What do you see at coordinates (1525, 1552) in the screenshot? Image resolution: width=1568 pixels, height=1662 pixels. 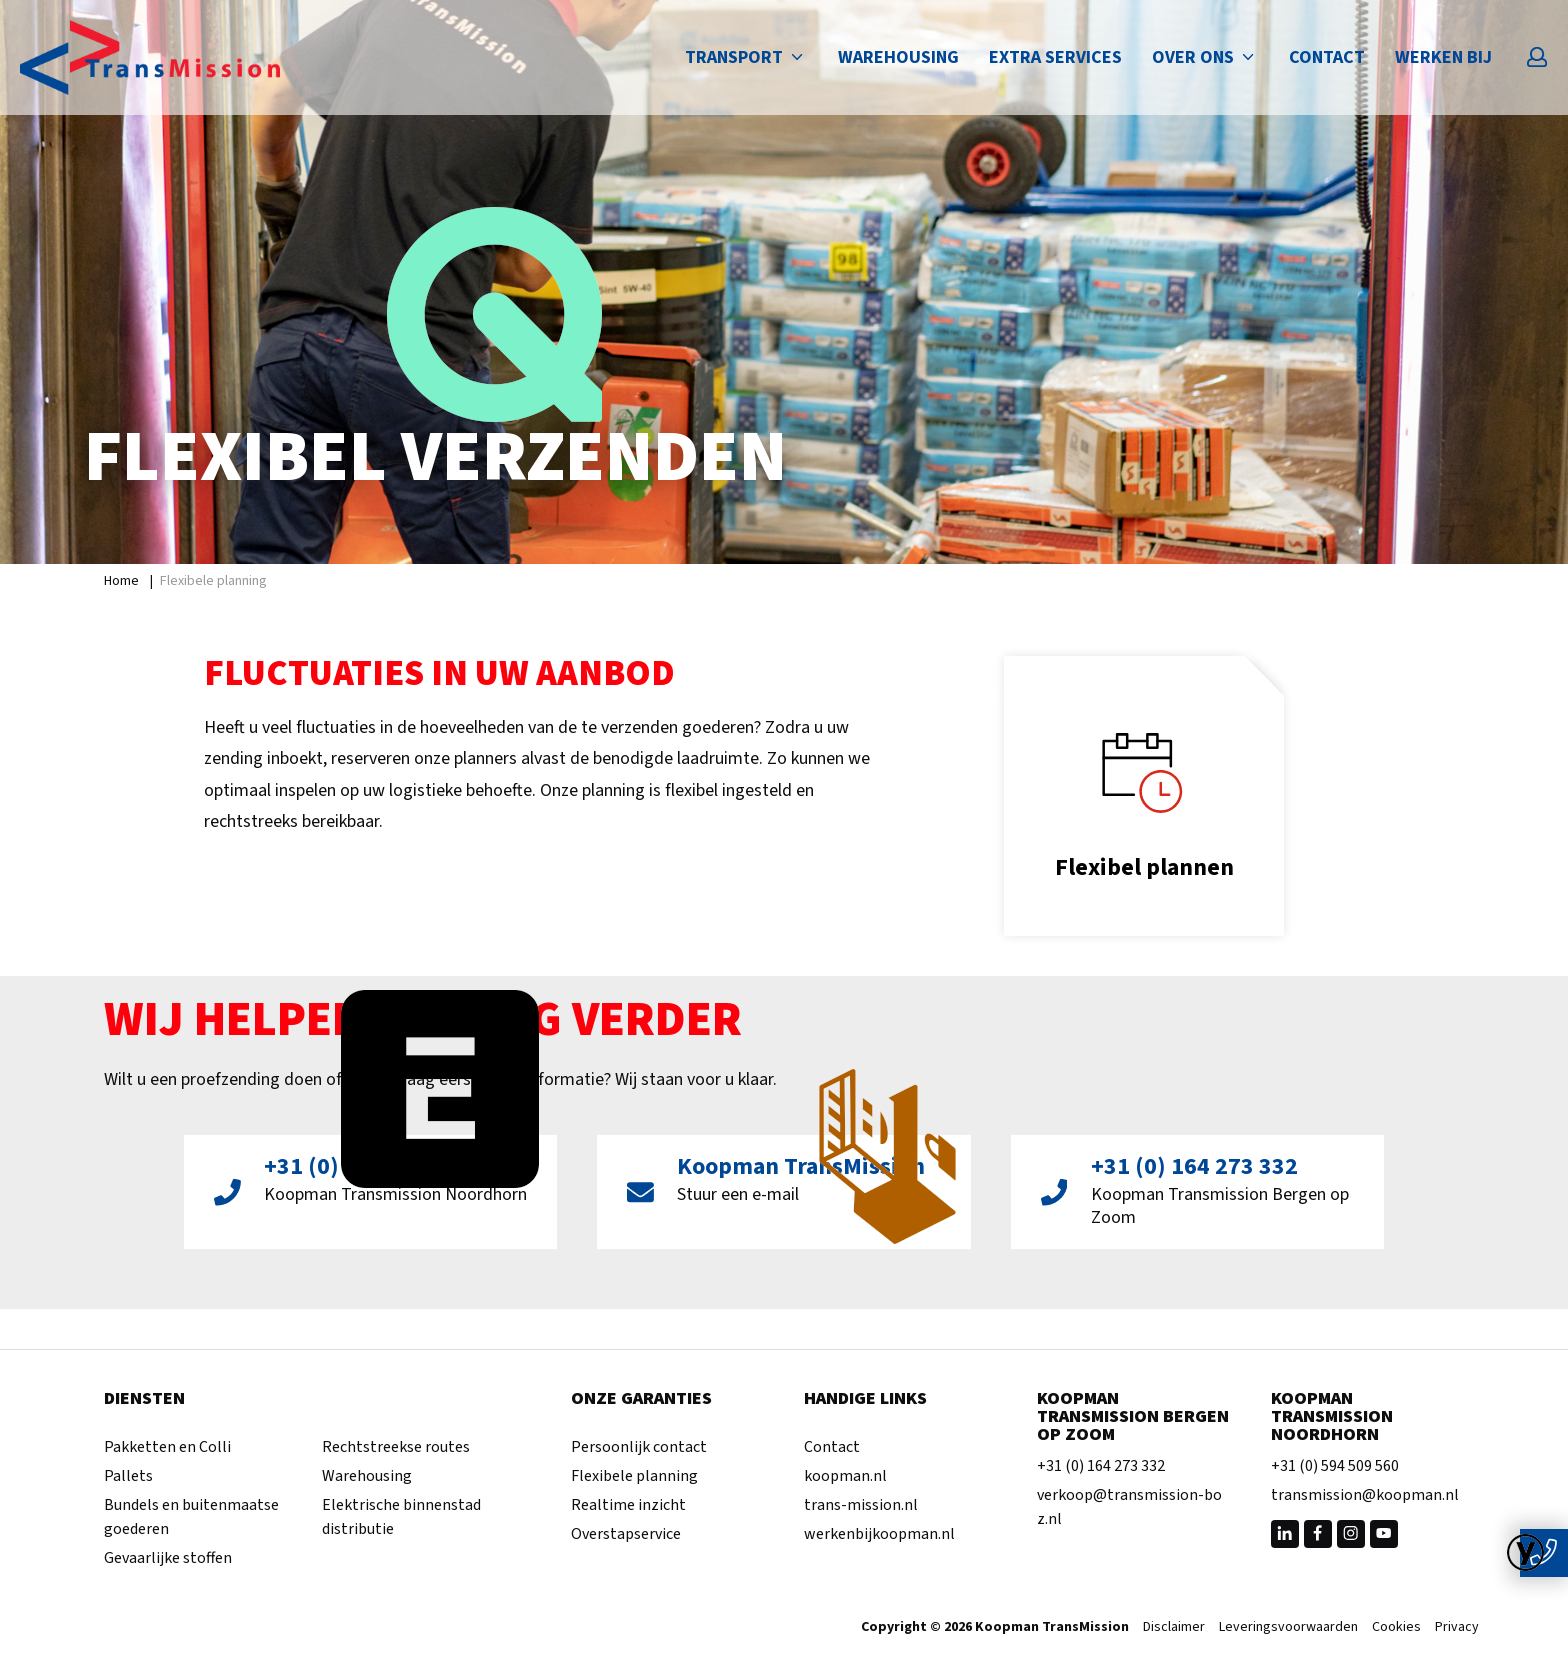 I see `yubico security key branding` at bounding box center [1525, 1552].